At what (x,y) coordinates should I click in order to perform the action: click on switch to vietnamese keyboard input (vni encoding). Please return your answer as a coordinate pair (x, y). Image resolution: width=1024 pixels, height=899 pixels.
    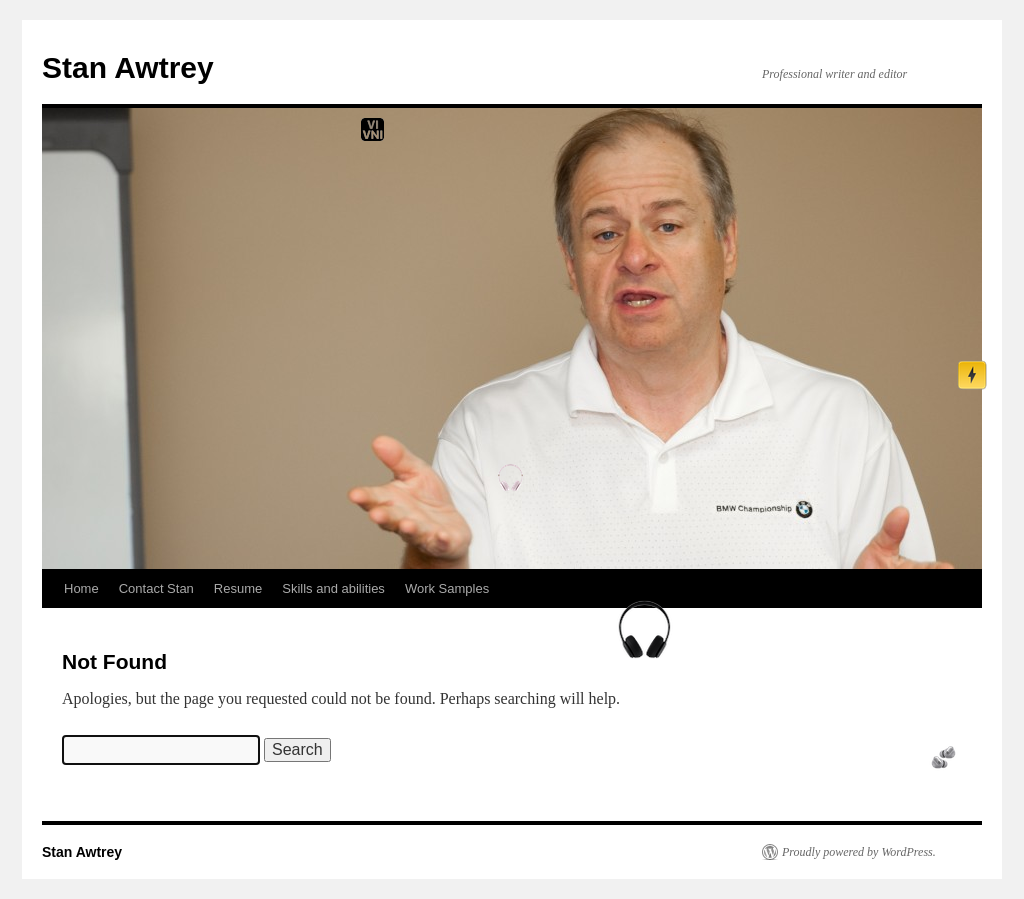
    Looking at the image, I should click on (372, 129).